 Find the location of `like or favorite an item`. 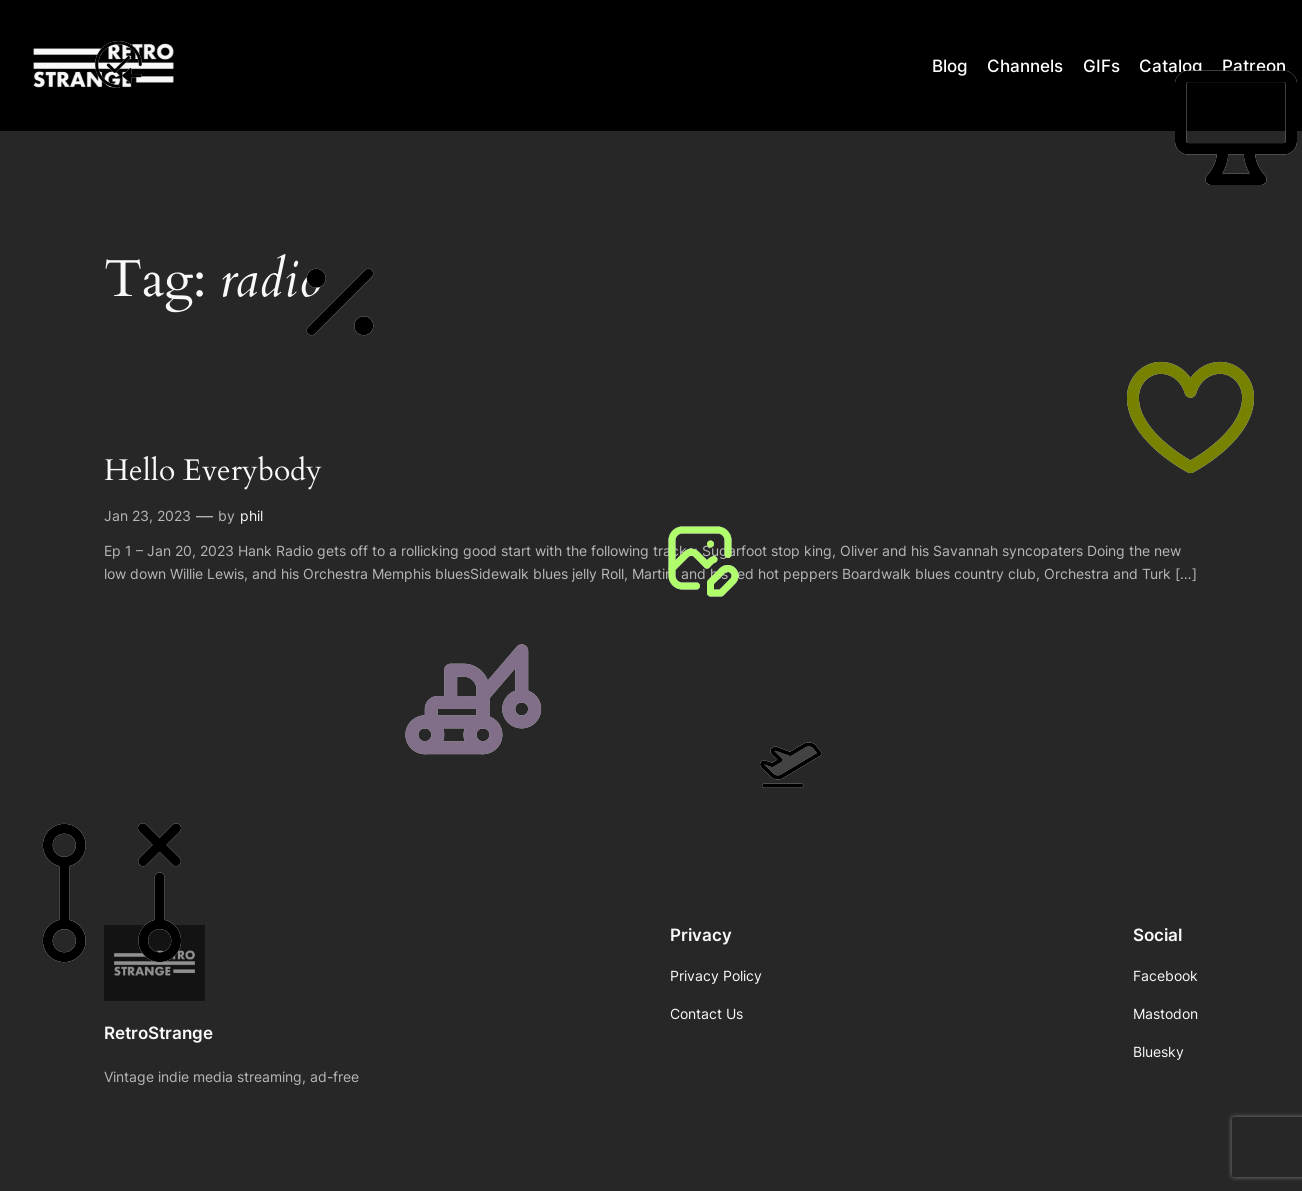

like or favorite an item is located at coordinates (1190, 417).